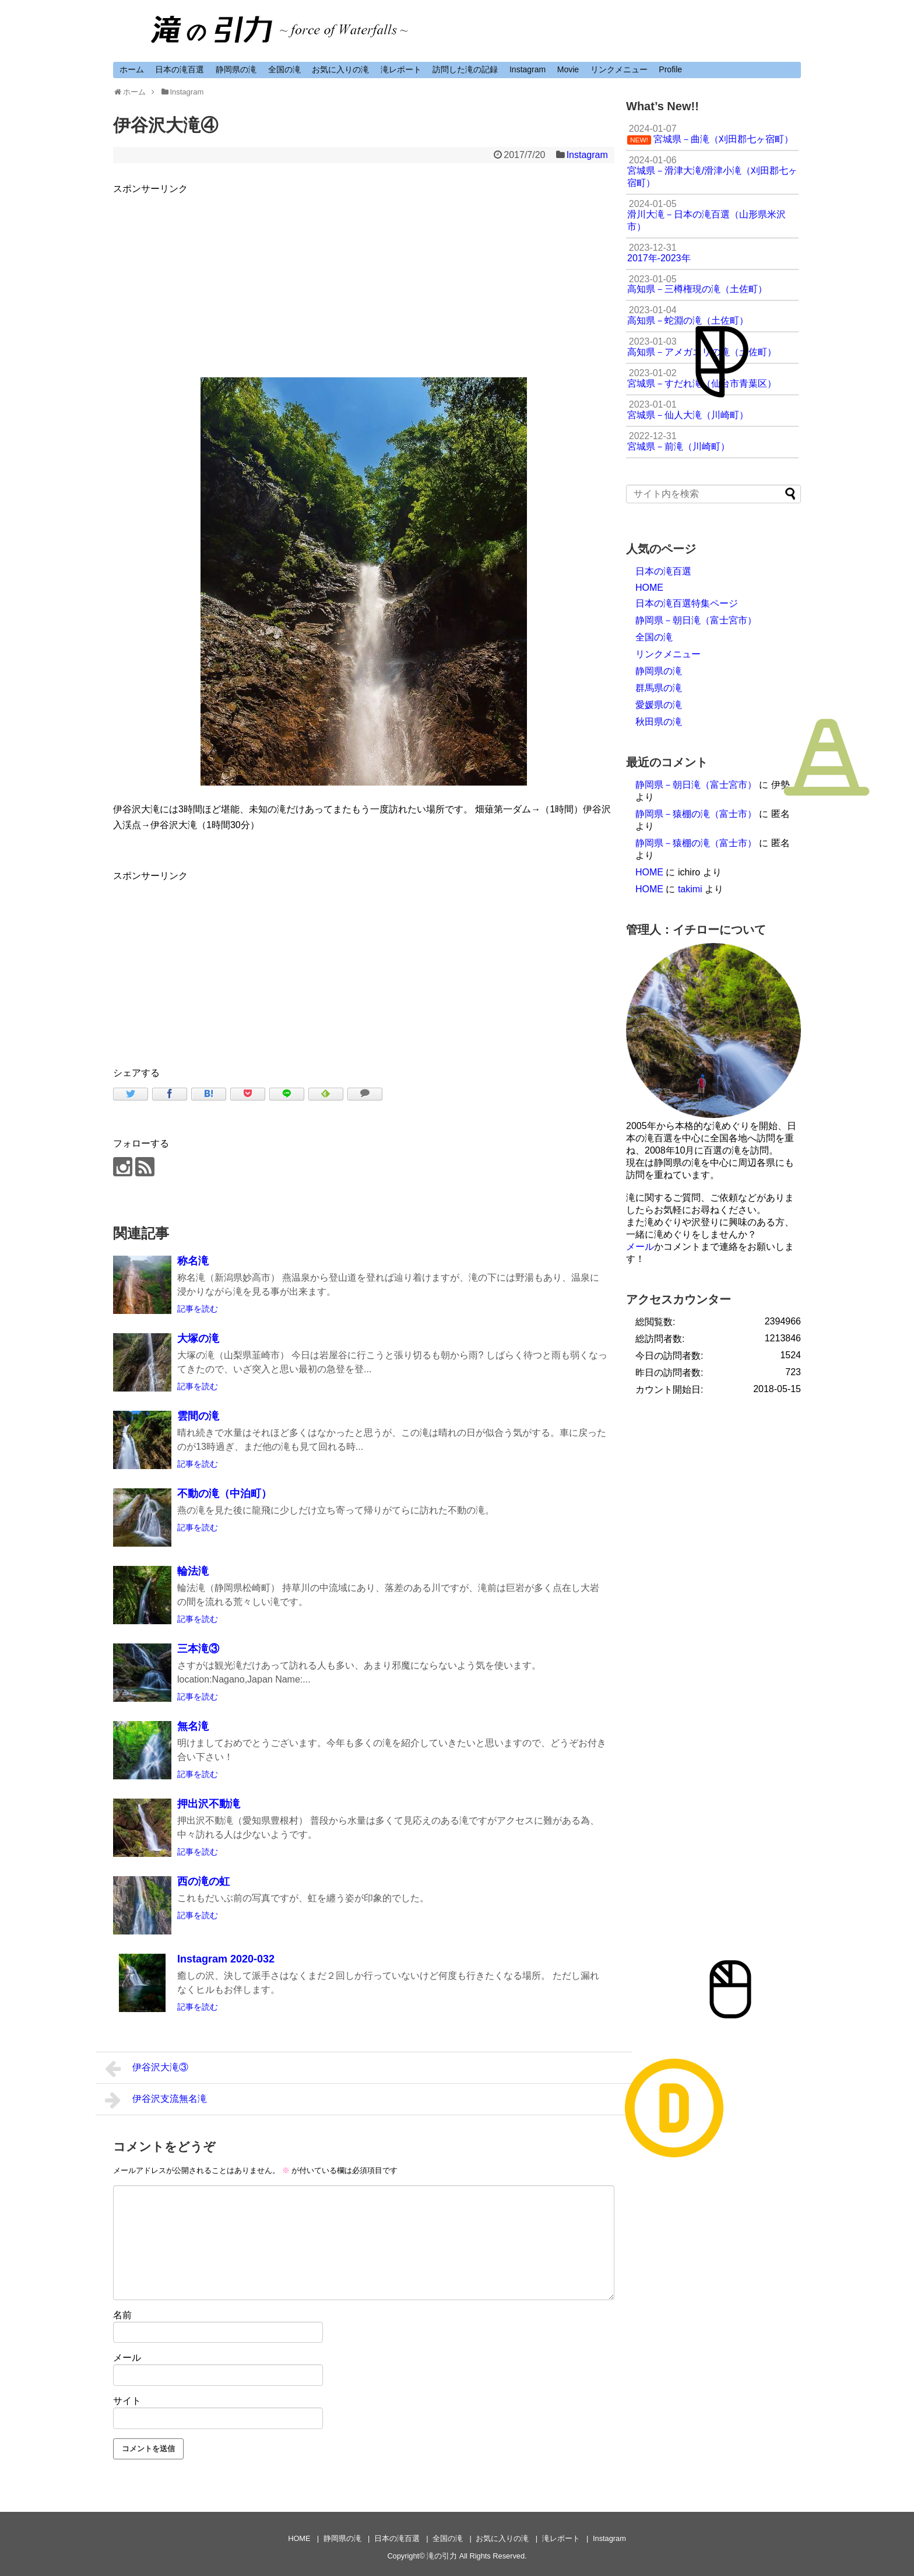  I want to click on indicates construction or maintenance in progress, so click(827, 759).